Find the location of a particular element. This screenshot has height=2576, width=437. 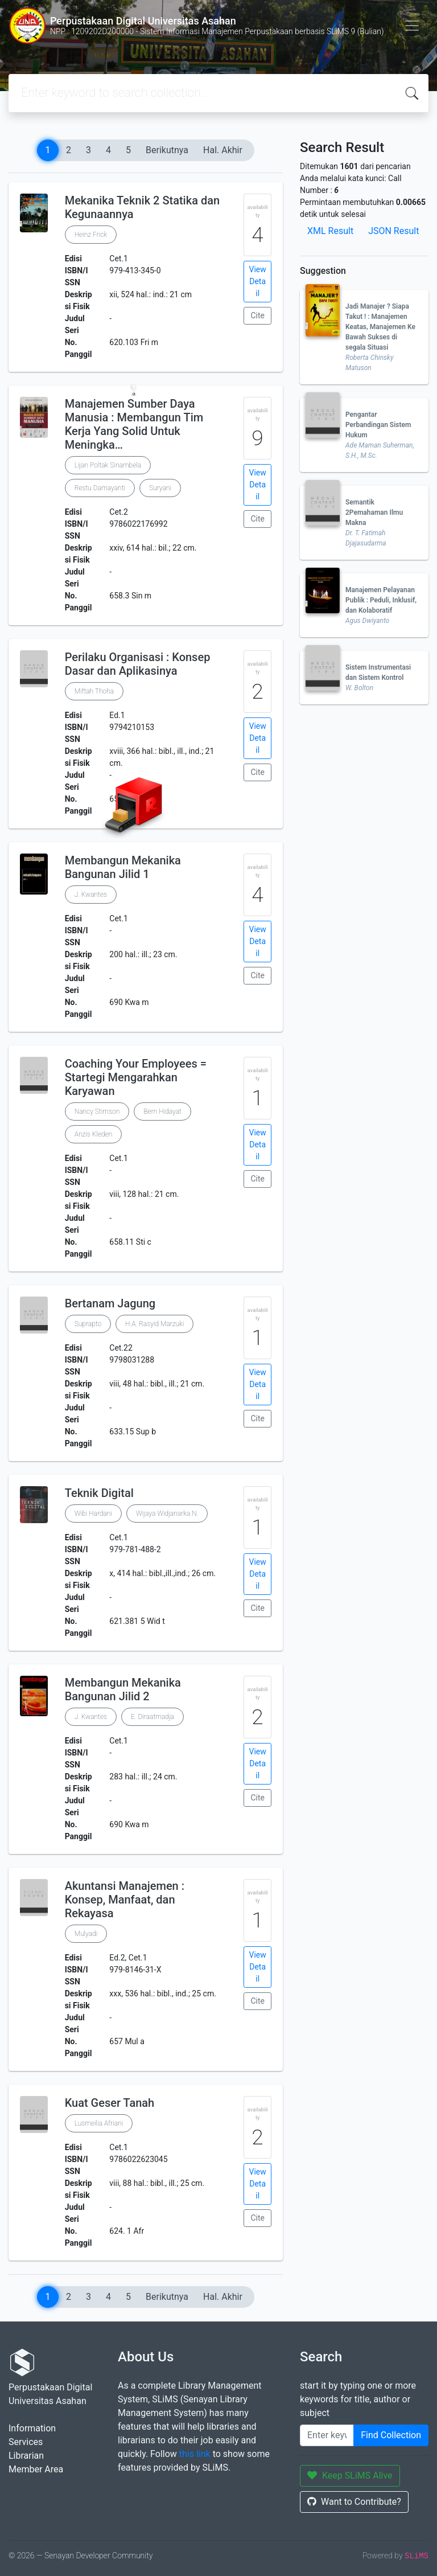

indicates informational message or tip is located at coordinates (134, 390).